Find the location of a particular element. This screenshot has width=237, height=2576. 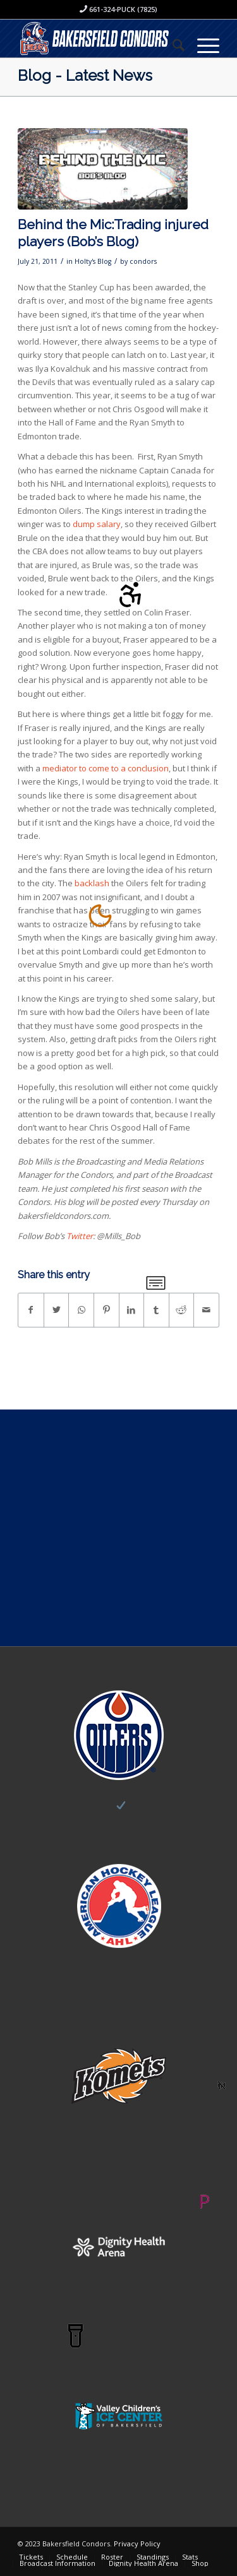

toggle dark mode or night theme is located at coordinates (100, 915).